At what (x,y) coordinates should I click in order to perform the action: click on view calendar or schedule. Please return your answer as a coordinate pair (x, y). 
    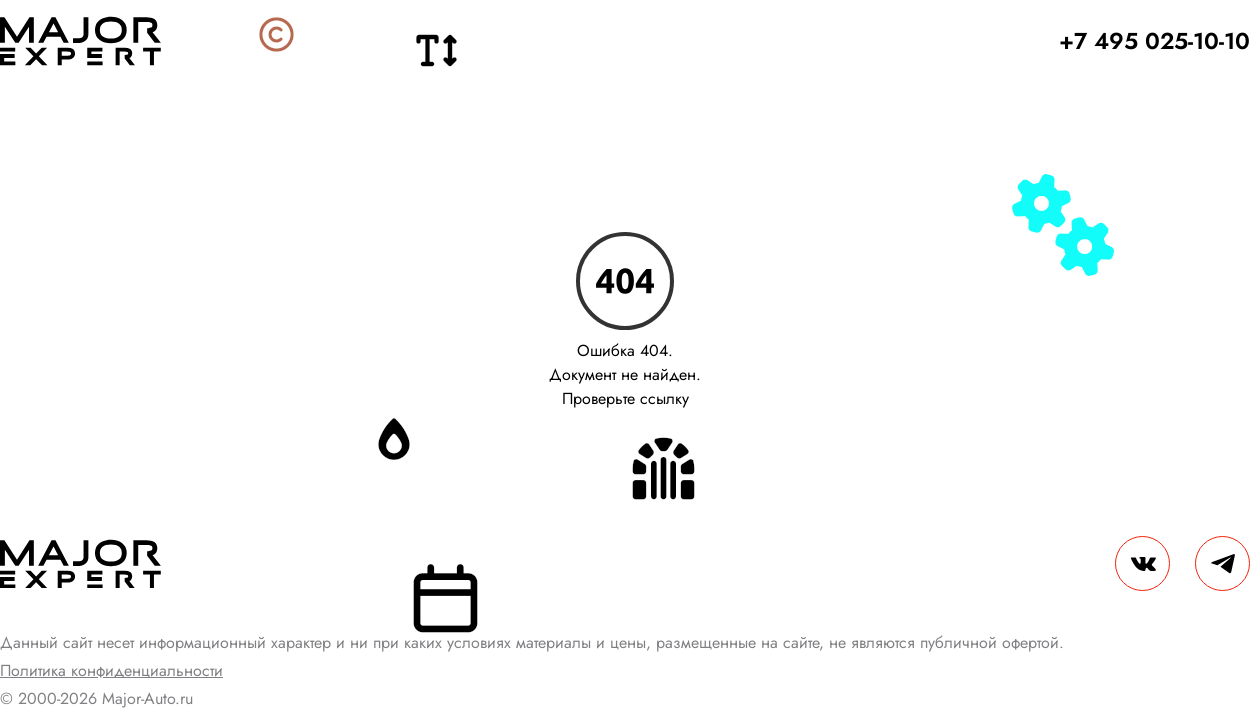
    Looking at the image, I should click on (445, 600).